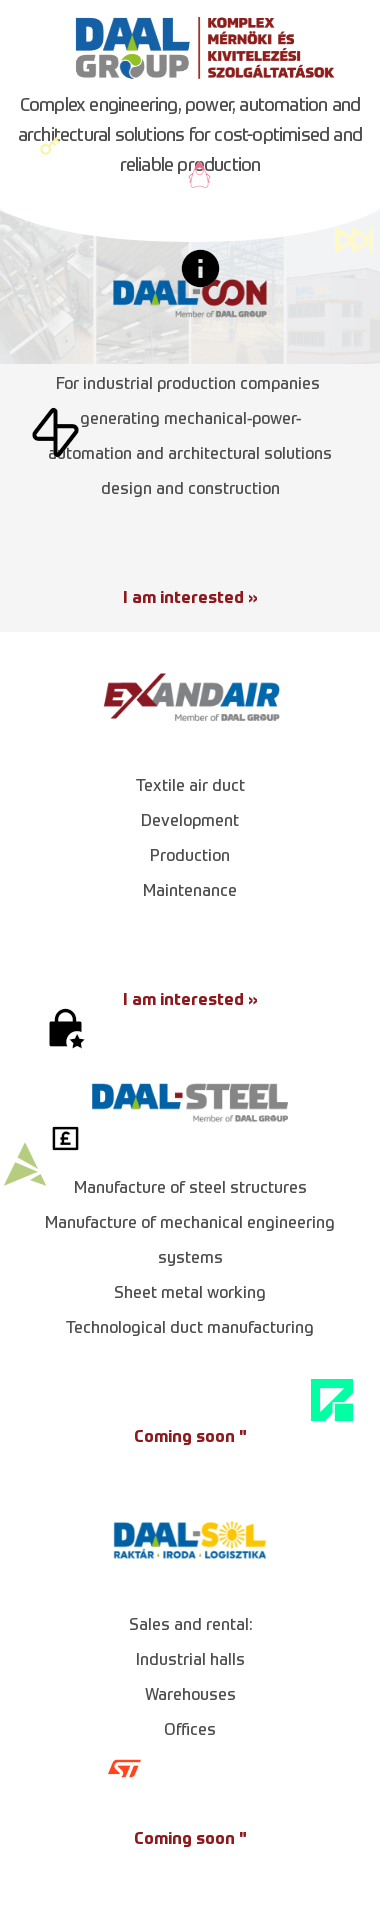 The height and width of the screenshot is (1912, 380). What do you see at coordinates (25, 1164) in the screenshot?
I see `artix linux logo` at bounding box center [25, 1164].